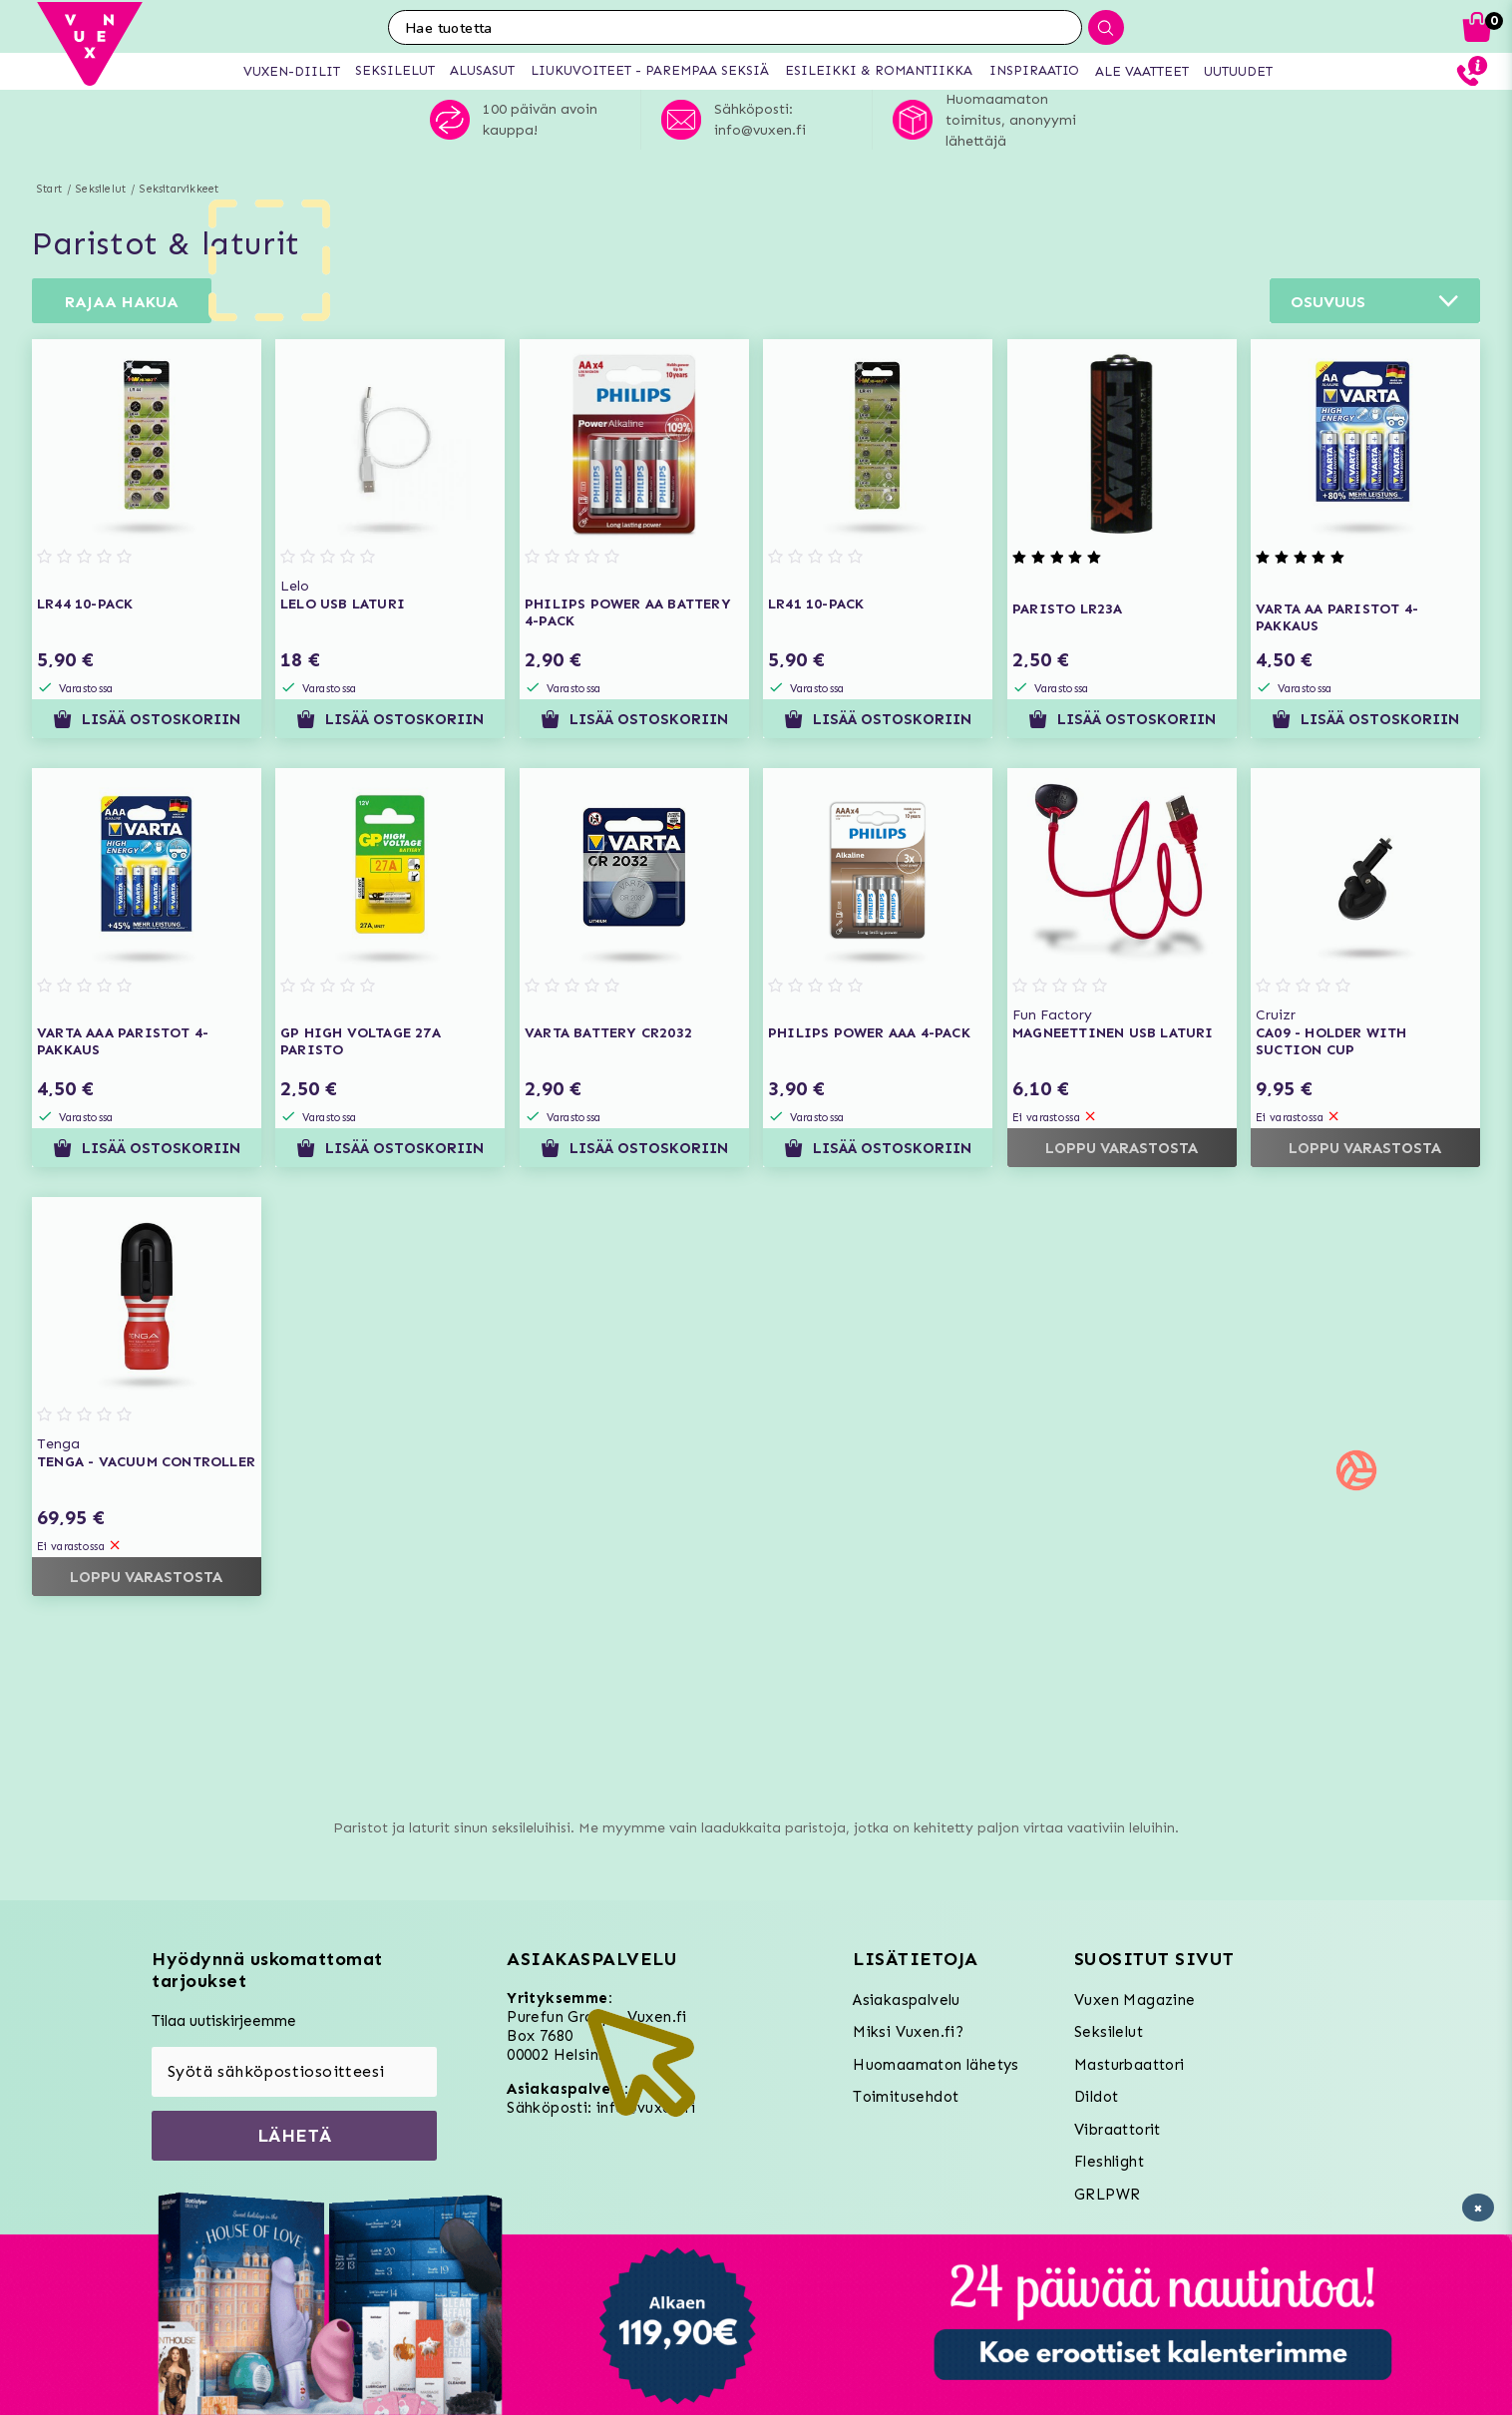 The image size is (1512, 2415). What do you see at coordinates (640, 2062) in the screenshot?
I see `indicates cursor or pointer mode` at bounding box center [640, 2062].